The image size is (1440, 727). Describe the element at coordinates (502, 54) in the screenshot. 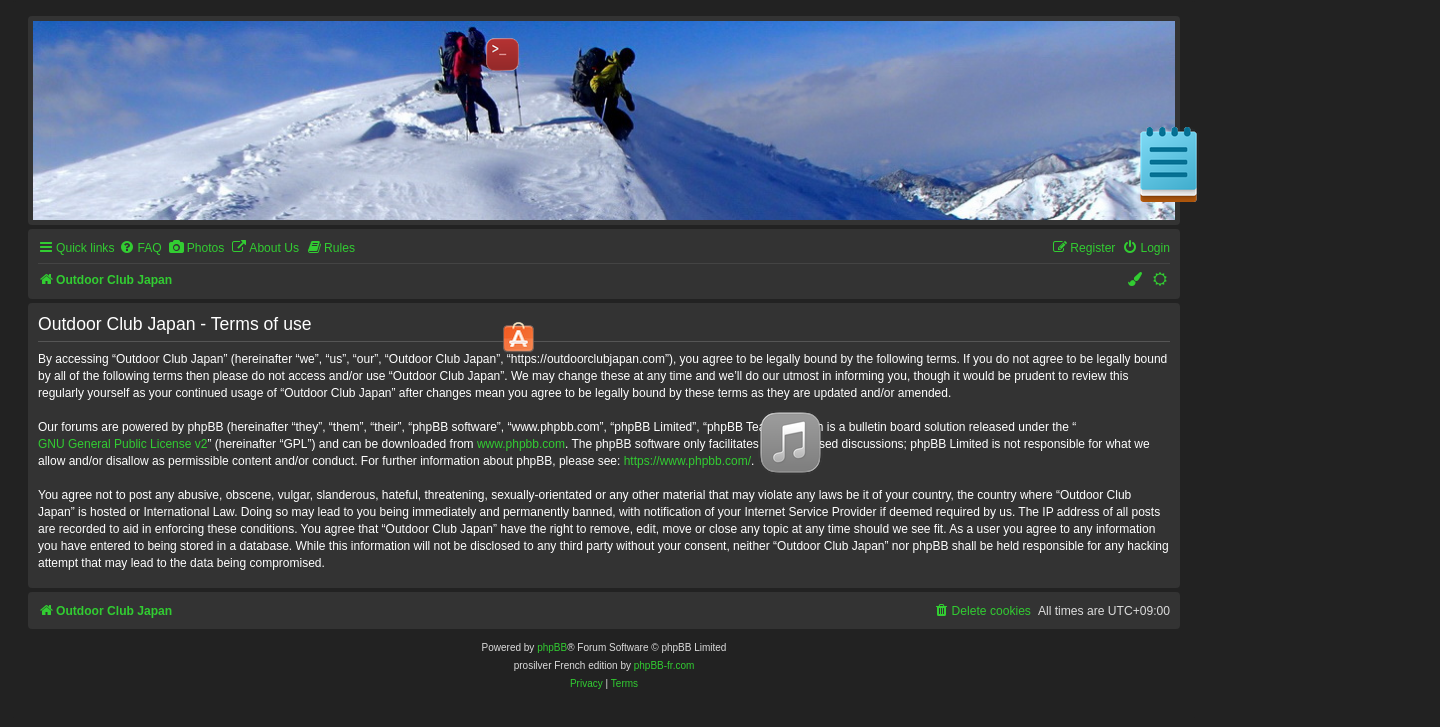

I see `open terminal with superuser/root privileges` at that location.